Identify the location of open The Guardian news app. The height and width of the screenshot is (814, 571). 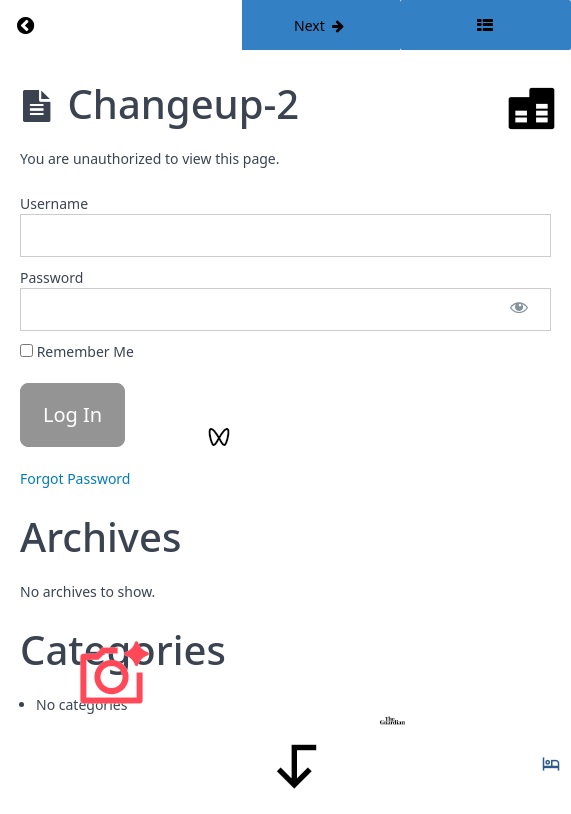
(392, 720).